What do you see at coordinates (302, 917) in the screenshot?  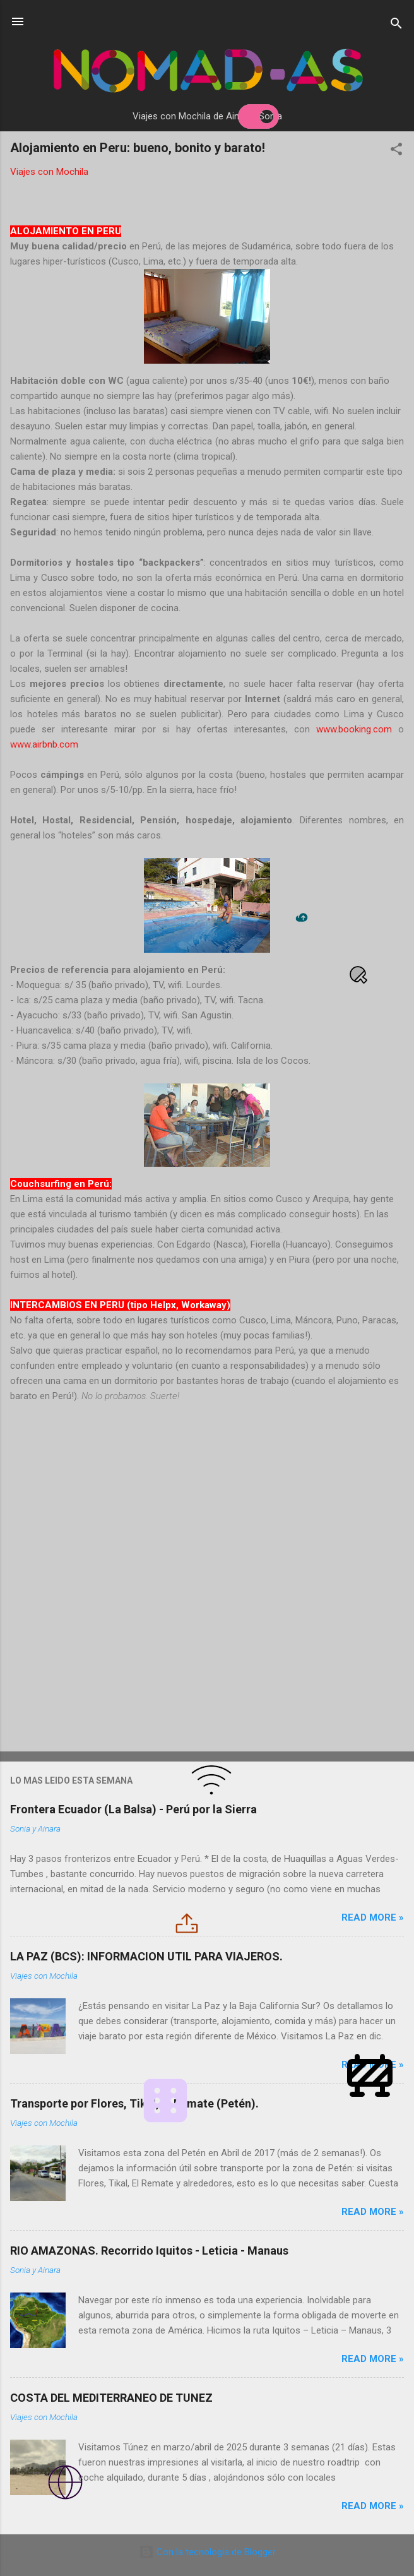 I see `upload file to cloud storage` at bounding box center [302, 917].